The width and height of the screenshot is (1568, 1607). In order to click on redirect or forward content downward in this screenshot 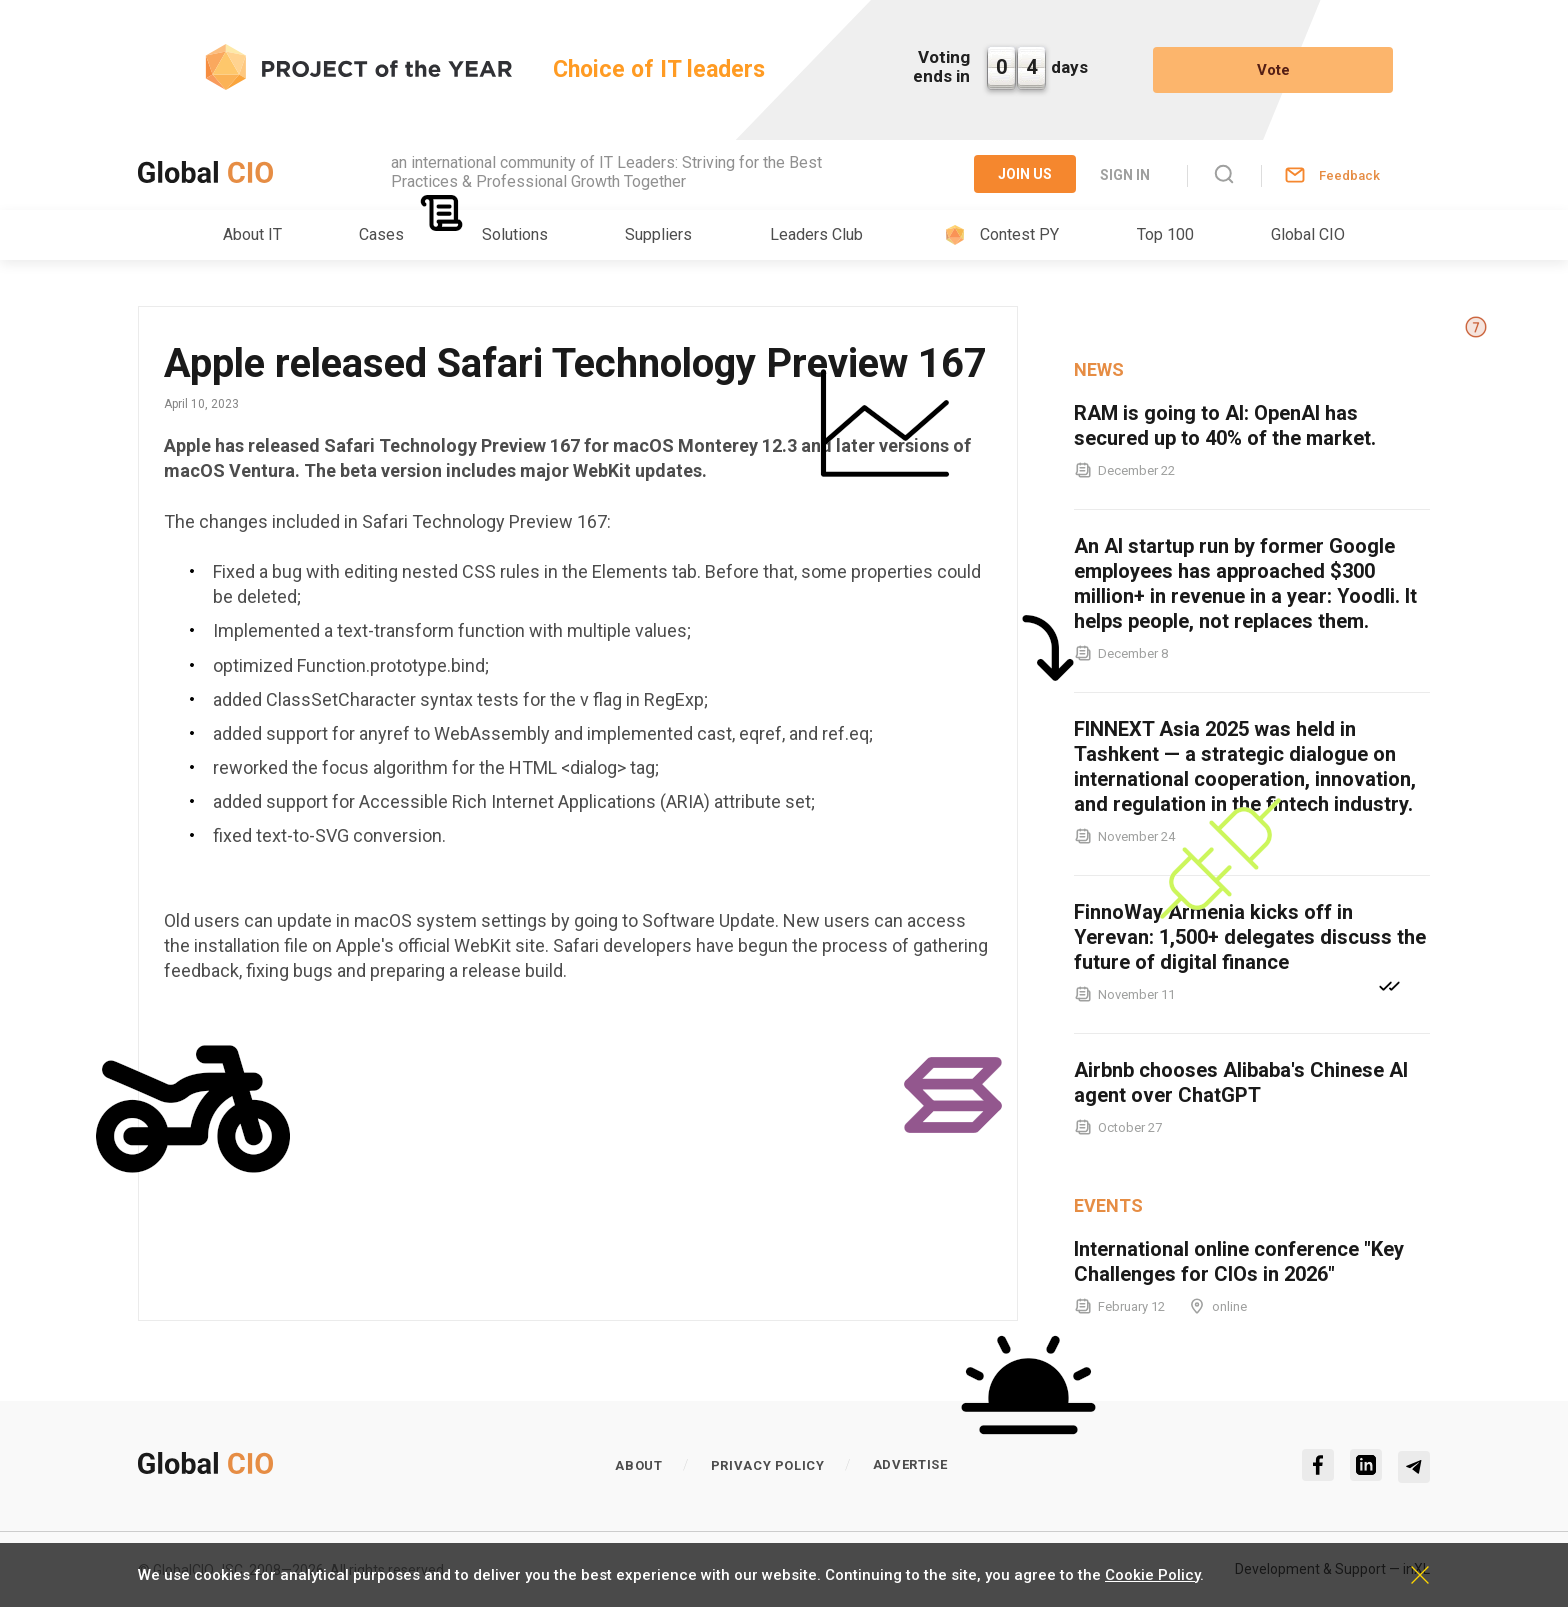, I will do `click(1048, 648)`.